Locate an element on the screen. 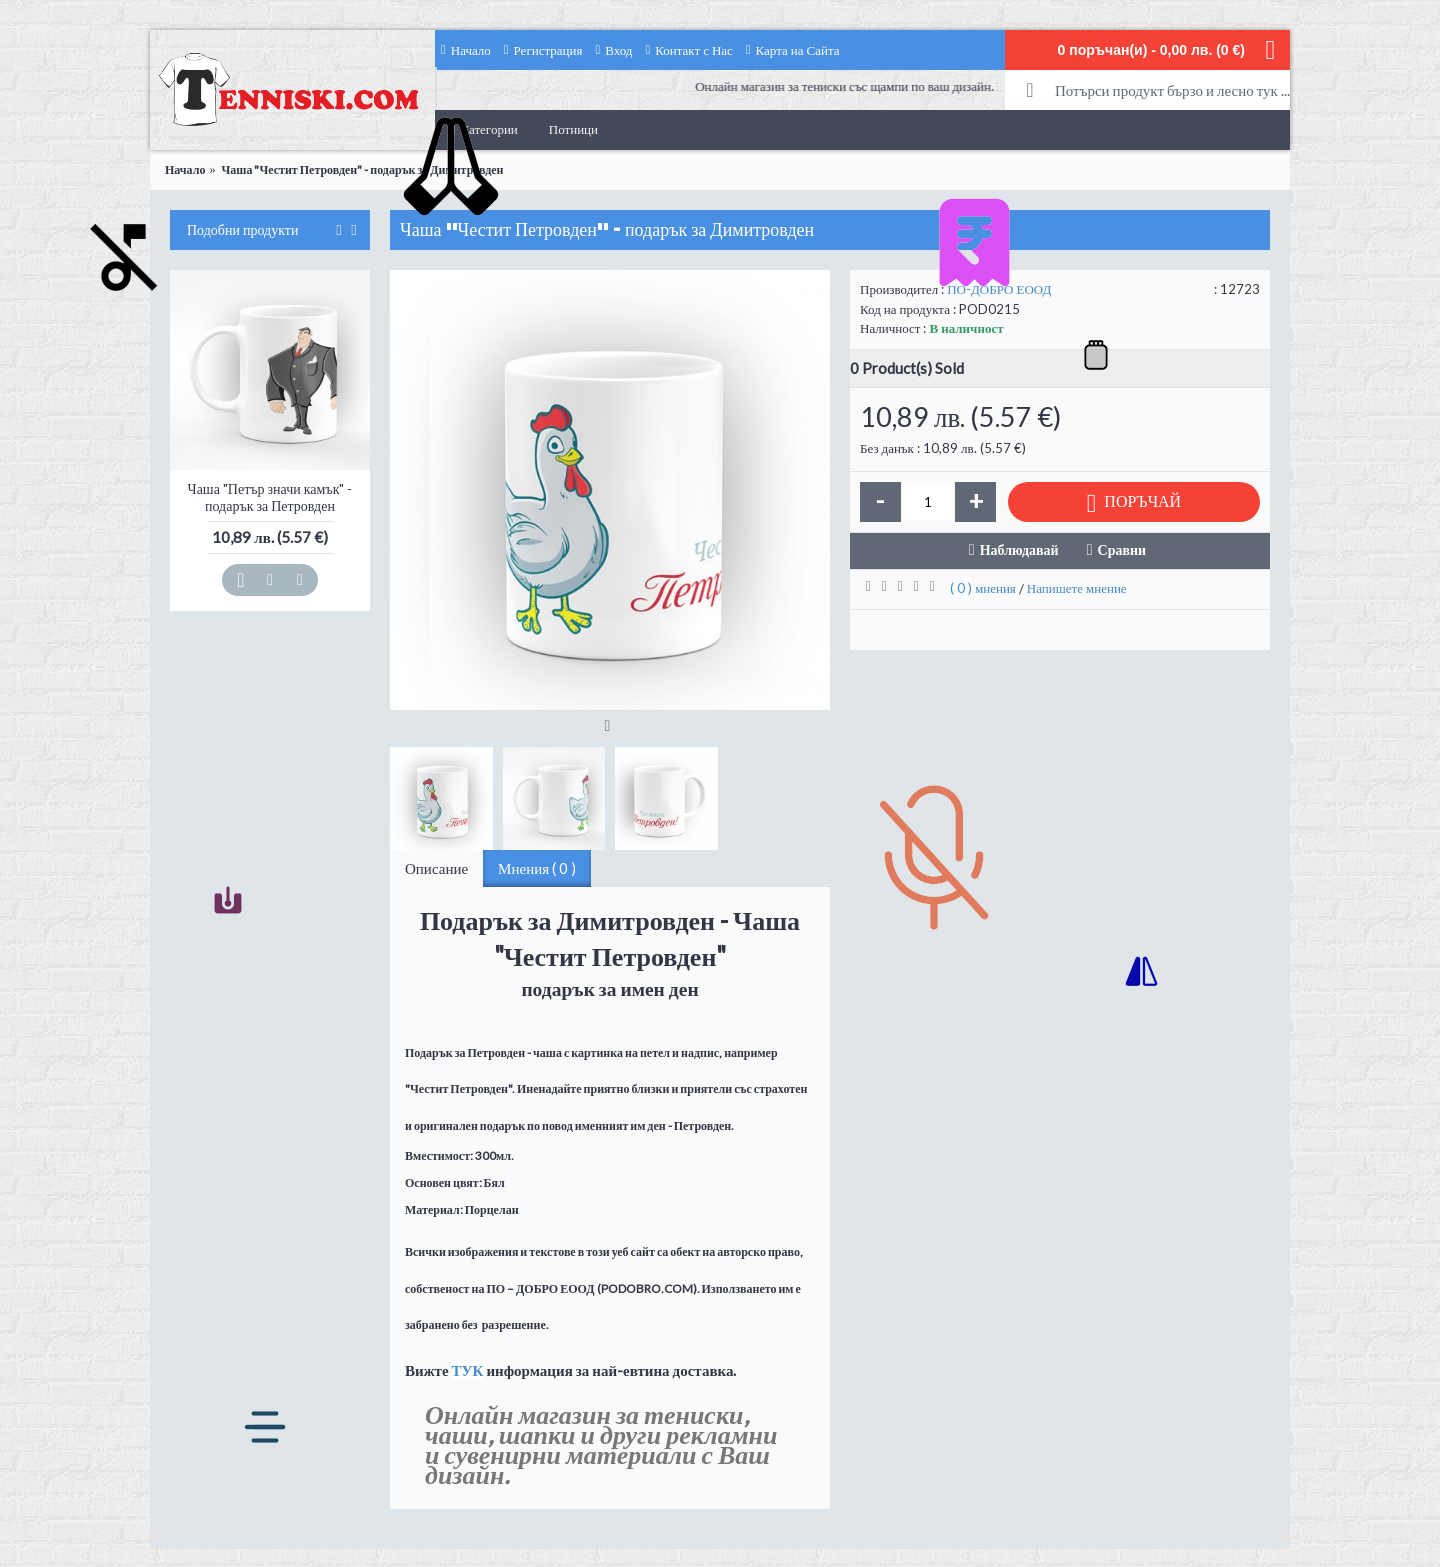 This screenshot has height=1567, width=1440. mute your microphone is located at coordinates (934, 855).